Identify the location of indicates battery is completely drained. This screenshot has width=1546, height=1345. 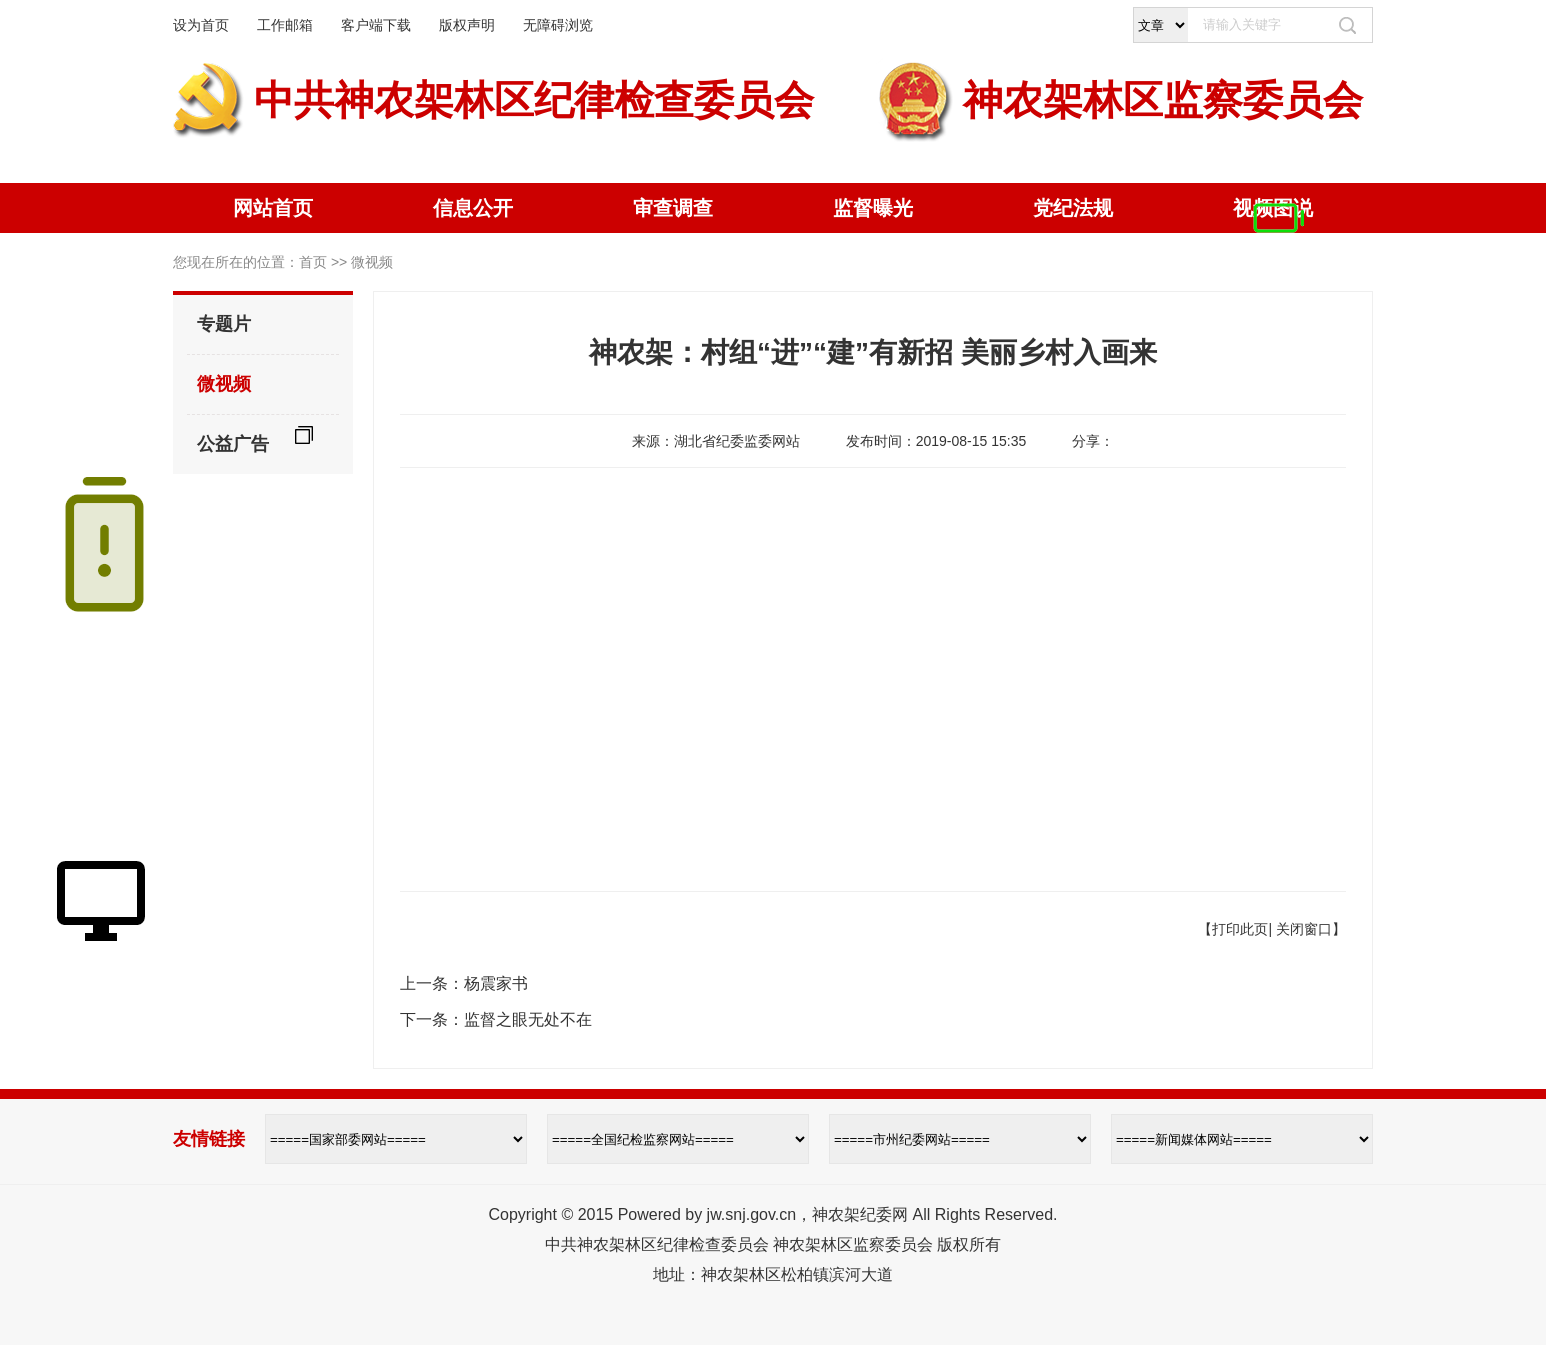
(1278, 218).